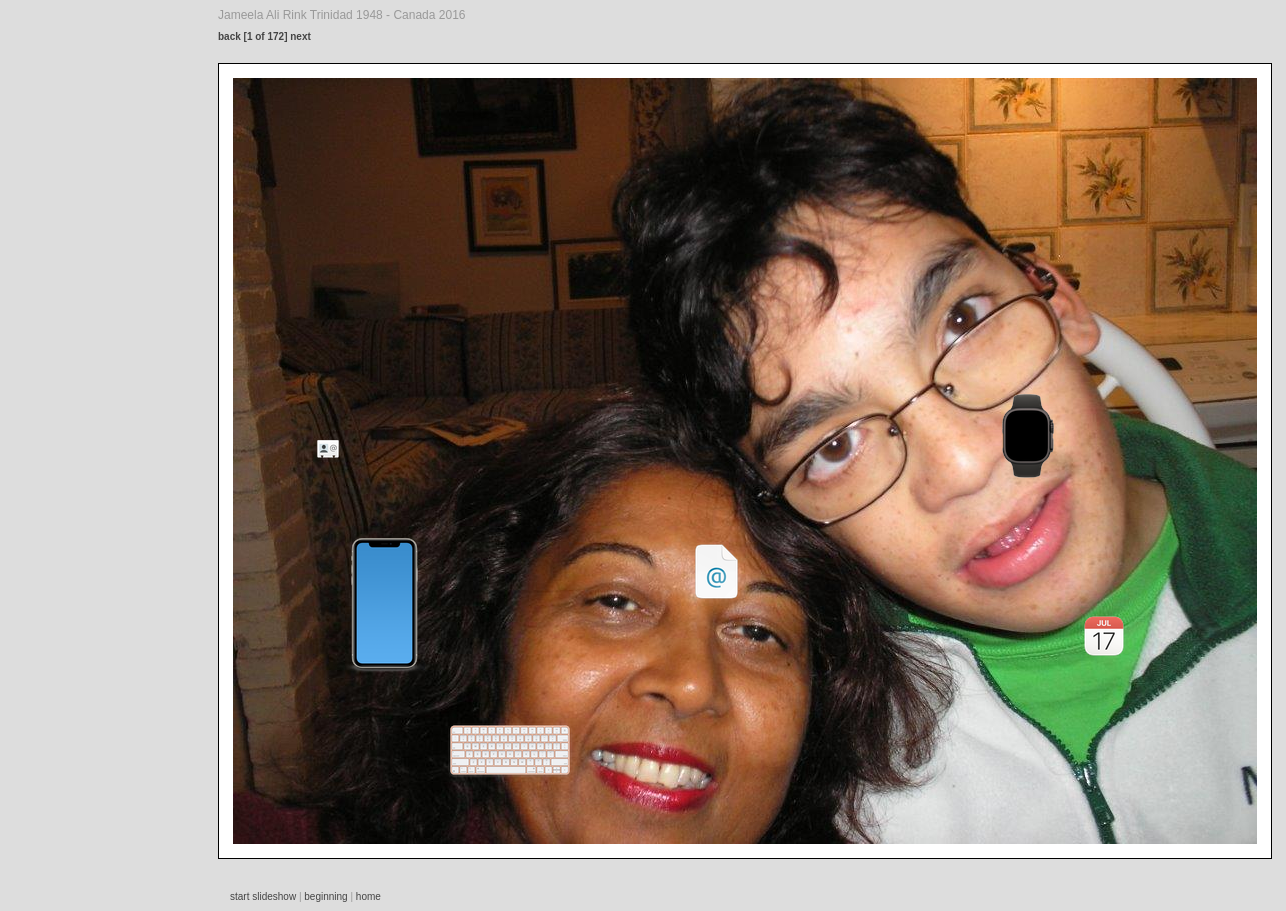 Image resolution: width=1286 pixels, height=911 pixels. I want to click on view contact card or vCard file, so click(328, 449).